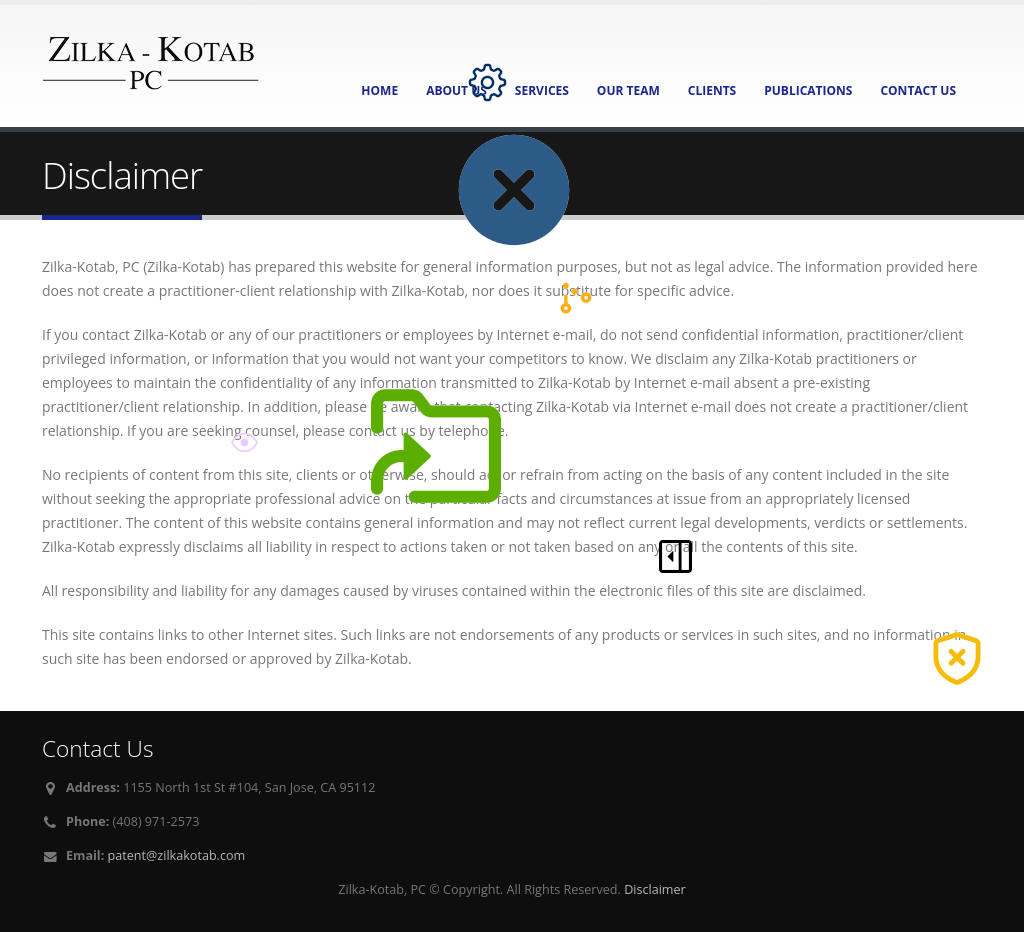 Image resolution: width=1024 pixels, height=932 pixels. What do you see at coordinates (436, 446) in the screenshot?
I see `access a linked or shortcut folder` at bounding box center [436, 446].